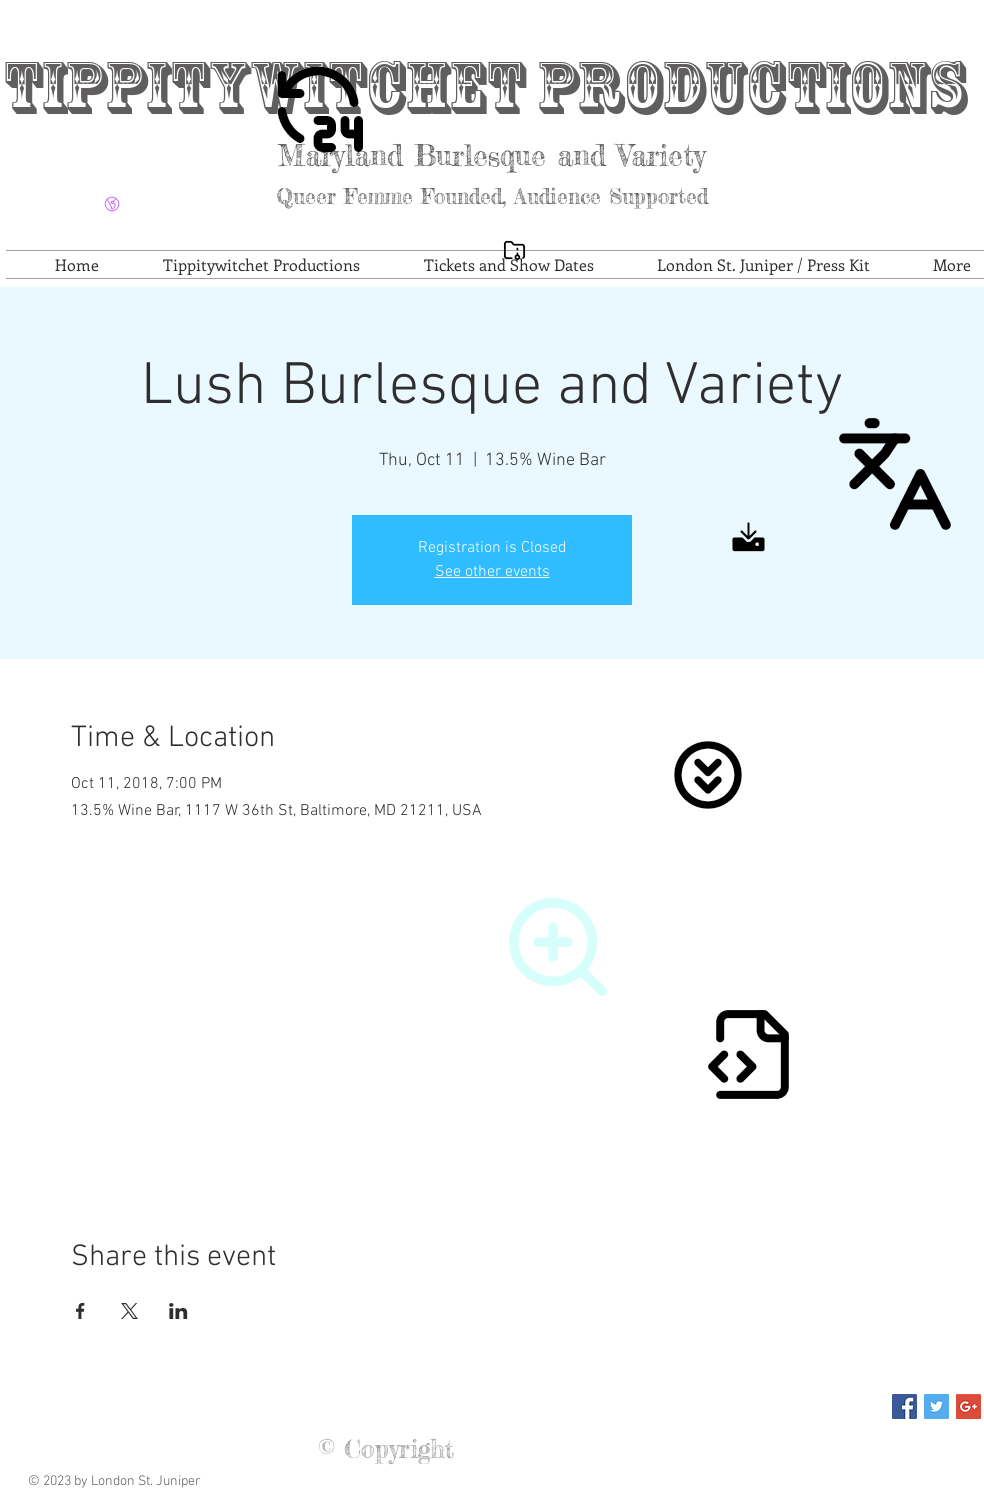  Describe the element at coordinates (514, 250) in the screenshot. I see `access archived files or folders` at that location.